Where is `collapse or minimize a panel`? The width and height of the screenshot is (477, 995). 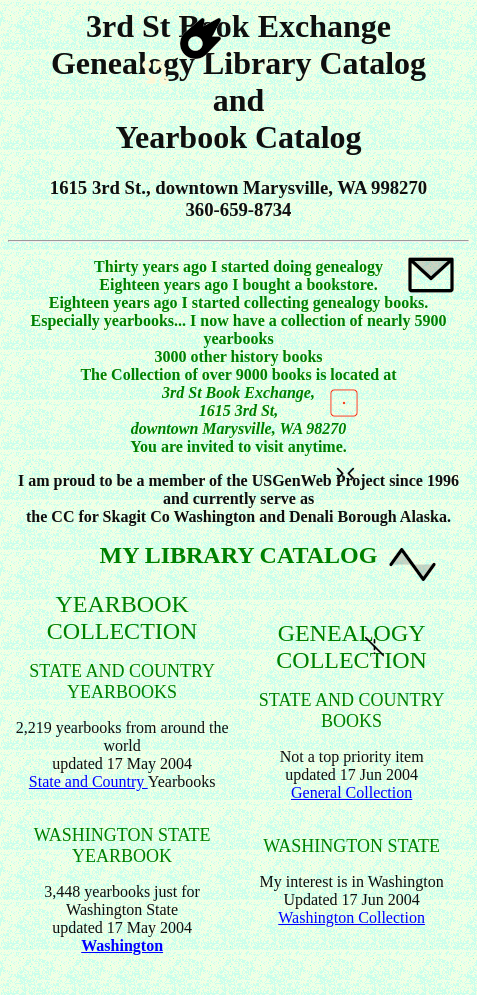 collapse or minimize a panel is located at coordinates (345, 473).